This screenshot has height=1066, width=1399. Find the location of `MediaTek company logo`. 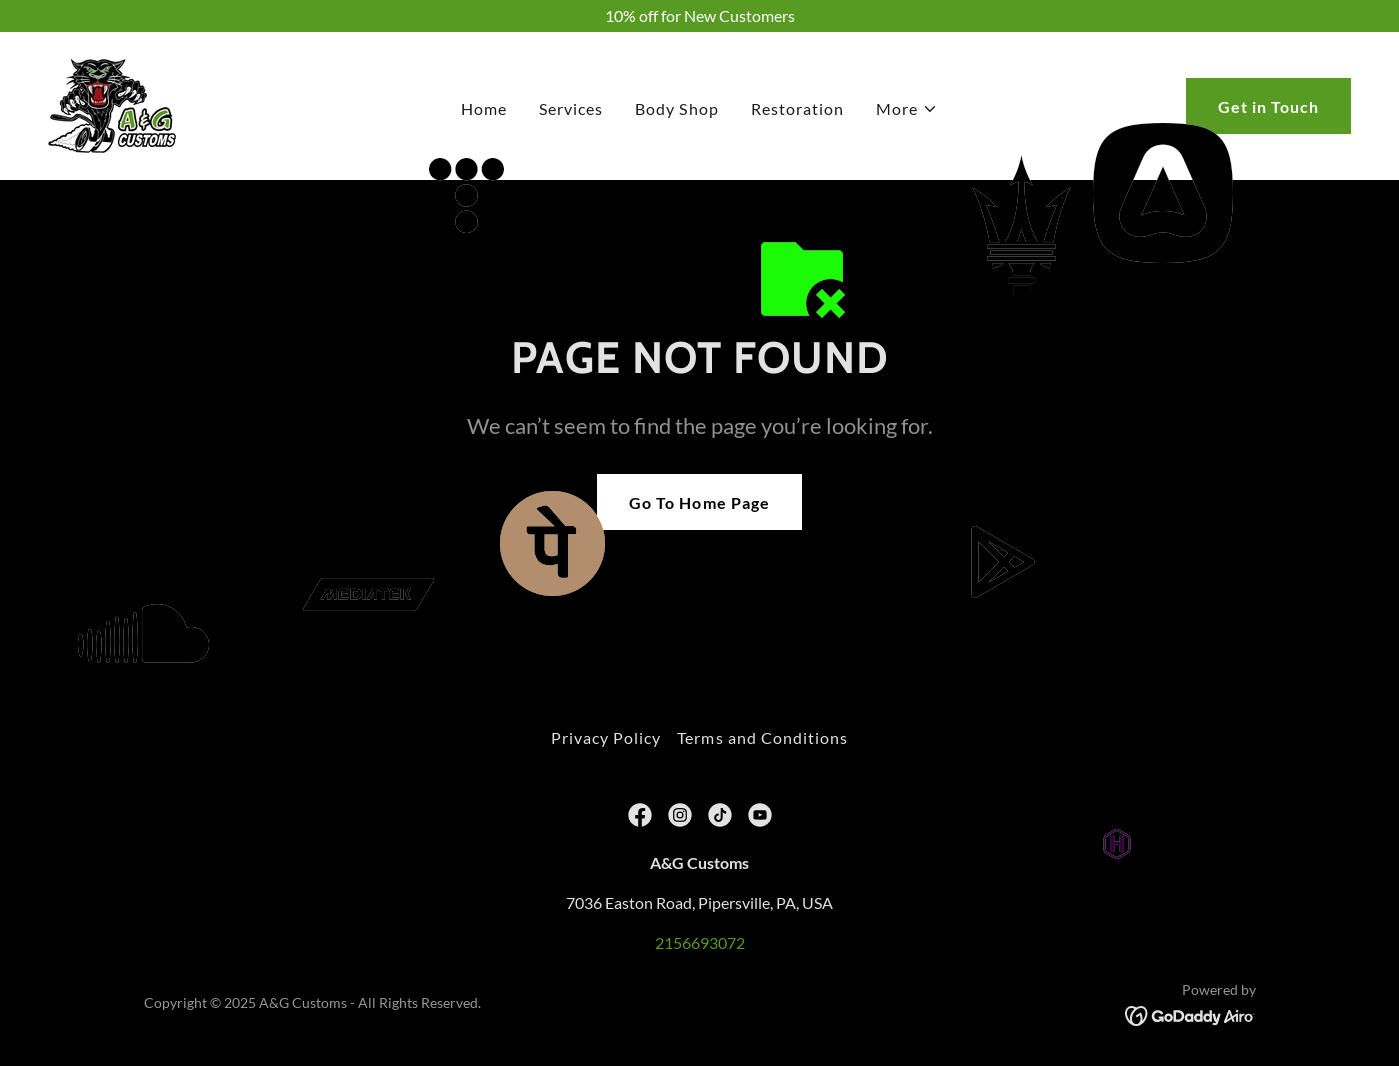

MediaTek company logo is located at coordinates (368, 594).